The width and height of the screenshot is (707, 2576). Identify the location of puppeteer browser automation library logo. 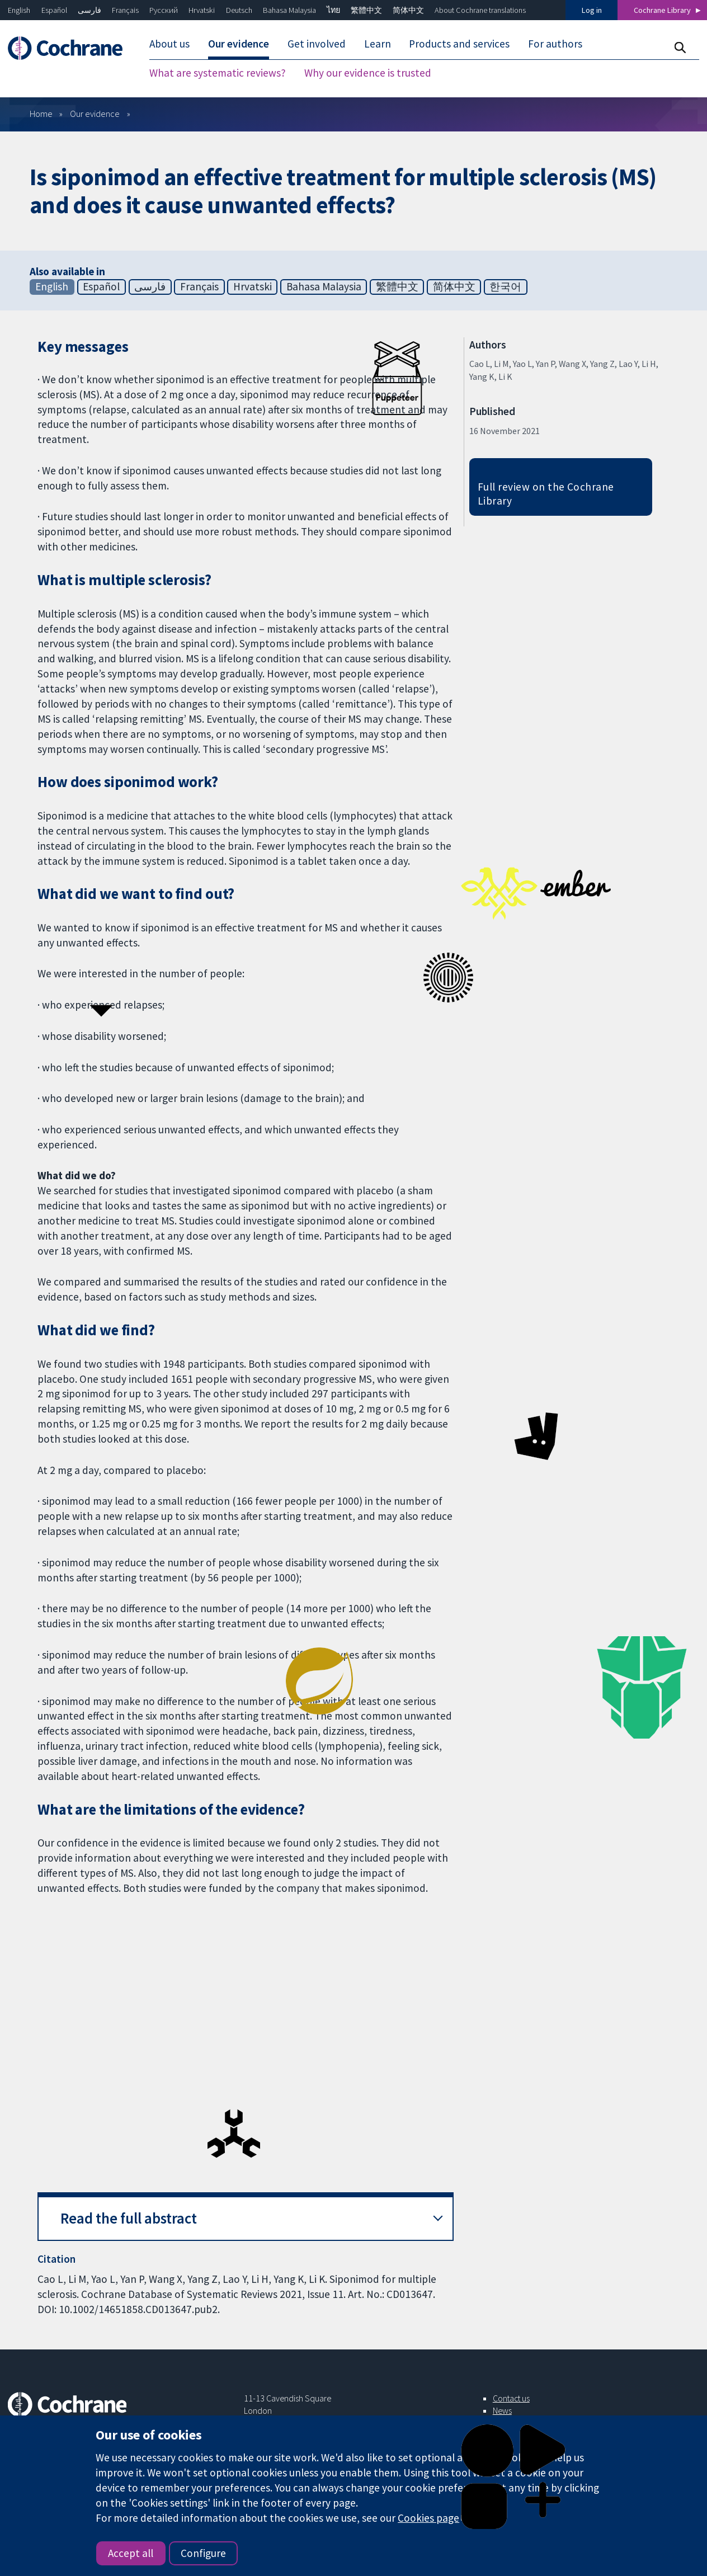
(397, 378).